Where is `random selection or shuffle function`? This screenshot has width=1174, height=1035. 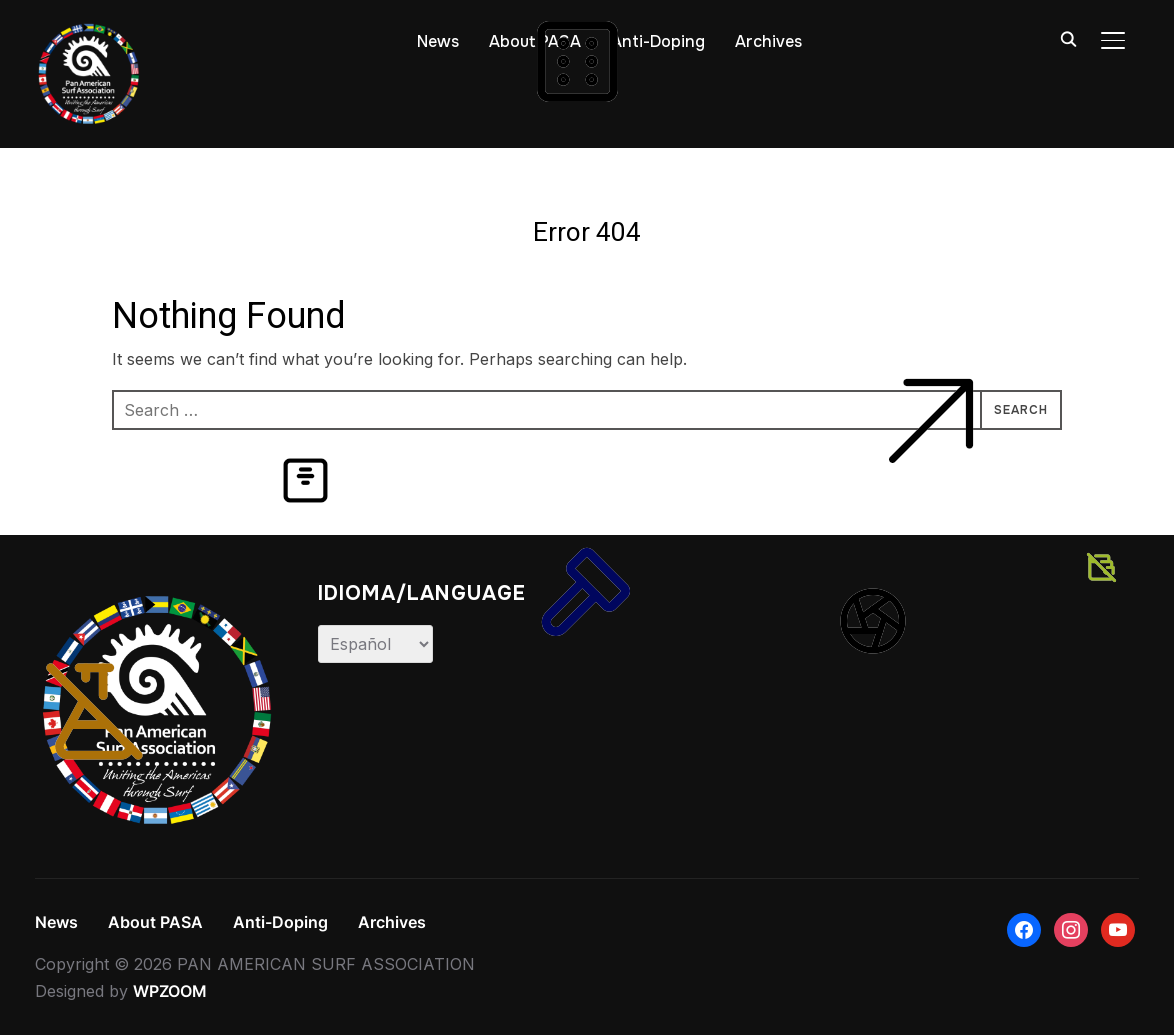 random selection or shuffle function is located at coordinates (577, 61).